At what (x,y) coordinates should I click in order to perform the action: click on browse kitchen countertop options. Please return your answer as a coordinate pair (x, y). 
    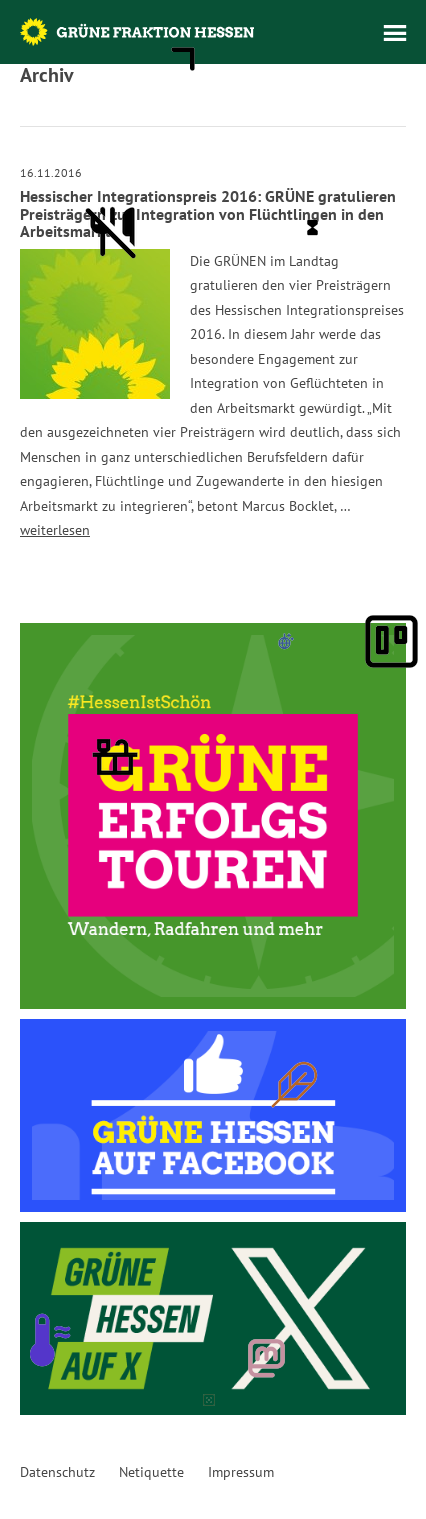
    Looking at the image, I should click on (115, 757).